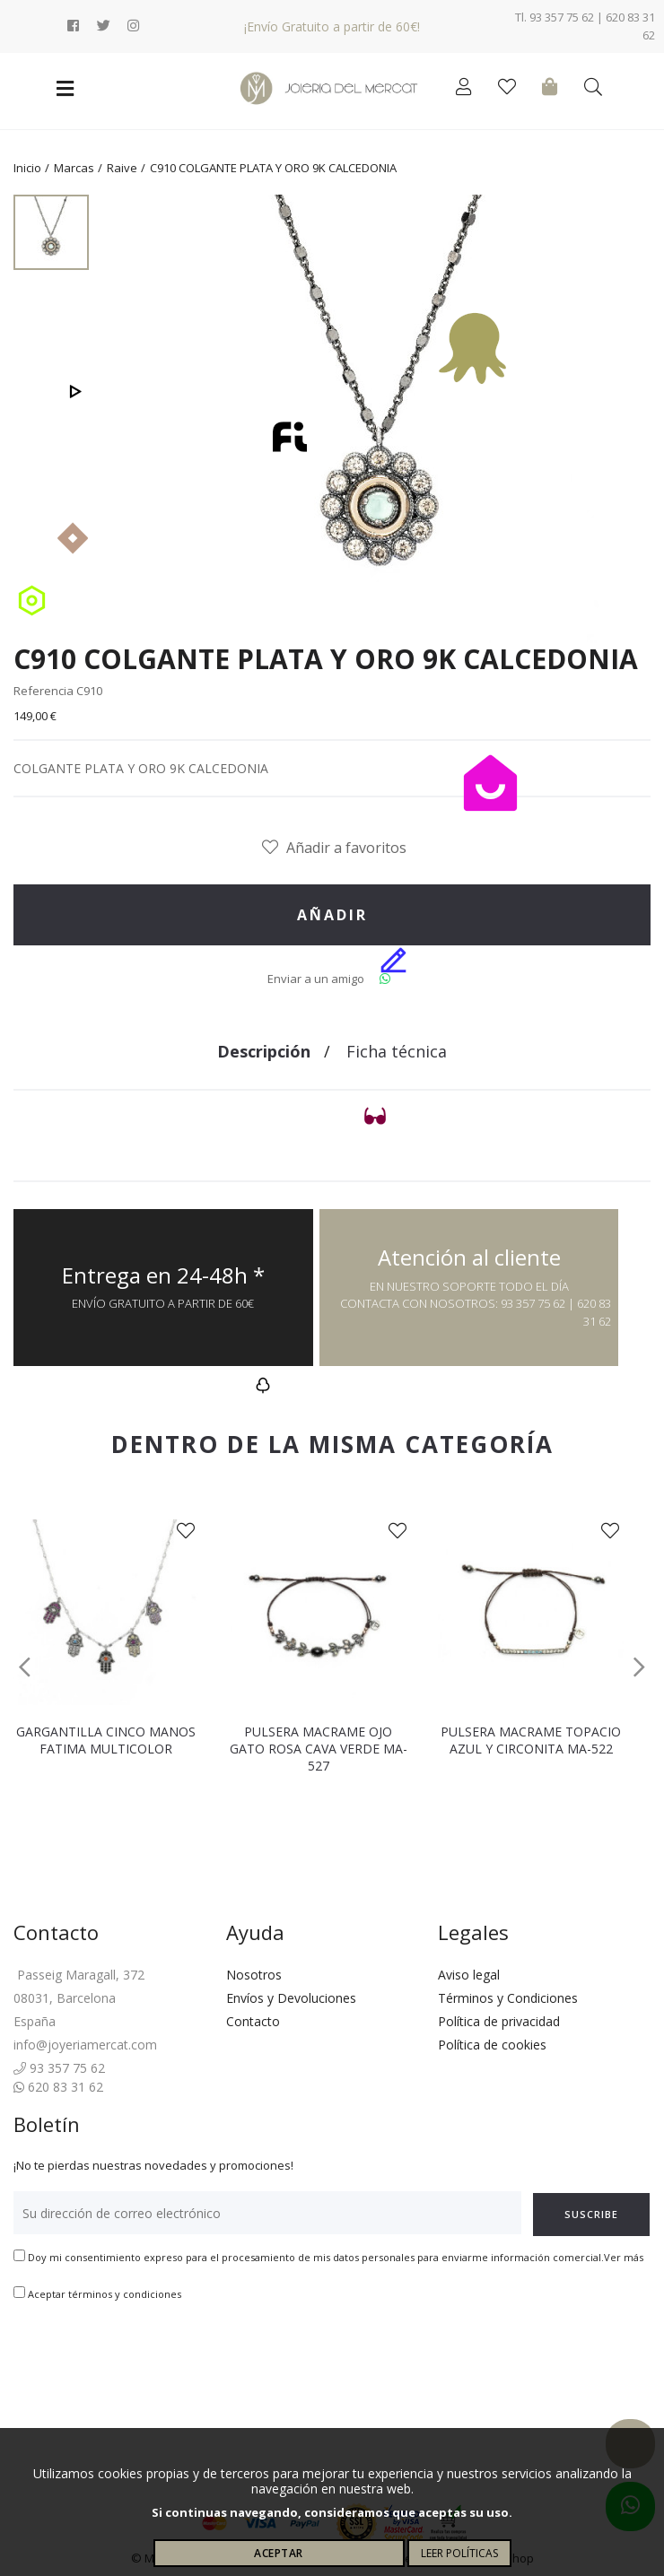 This screenshot has height=2576, width=664. What do you see at coordinates (74, 391) in the screenshot?
I see `play media or video content` at bounding box center [74, 391].